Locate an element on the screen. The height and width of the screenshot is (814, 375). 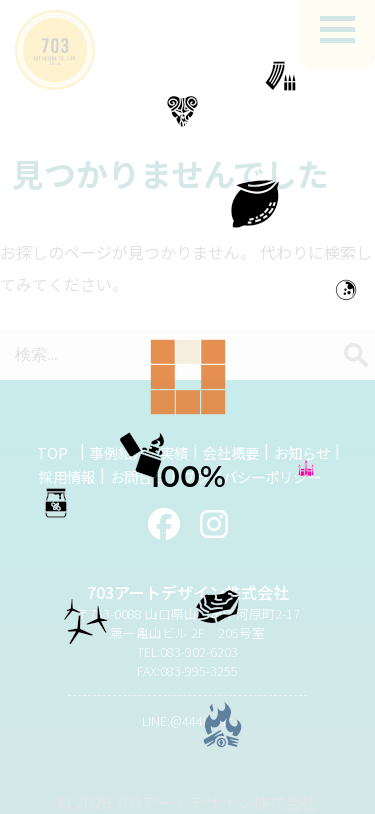
access the castle or fortress location is located at coordinates (306, 468).